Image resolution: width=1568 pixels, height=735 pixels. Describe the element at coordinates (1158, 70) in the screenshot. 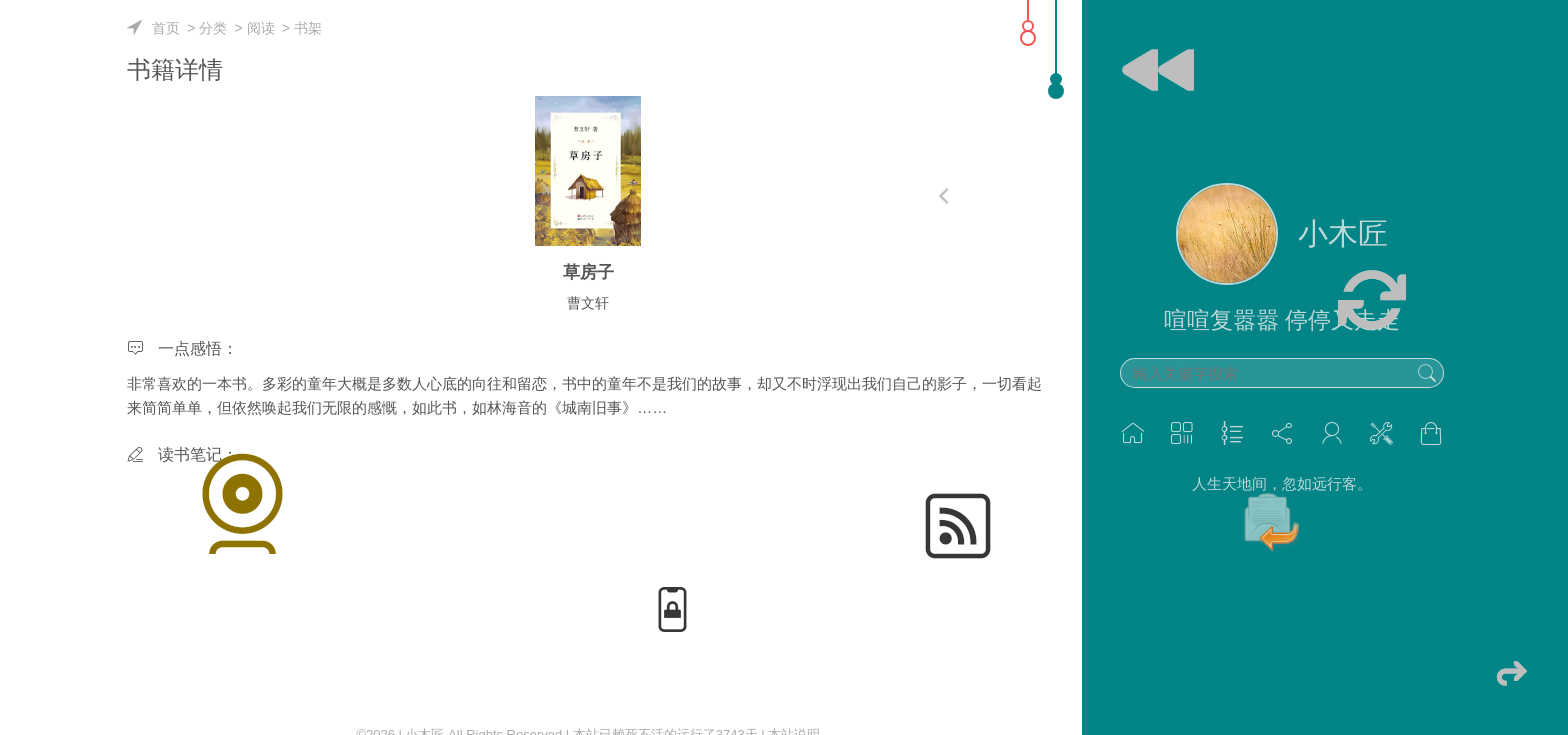

I see `rewind or skip backward in media playback` at that location.